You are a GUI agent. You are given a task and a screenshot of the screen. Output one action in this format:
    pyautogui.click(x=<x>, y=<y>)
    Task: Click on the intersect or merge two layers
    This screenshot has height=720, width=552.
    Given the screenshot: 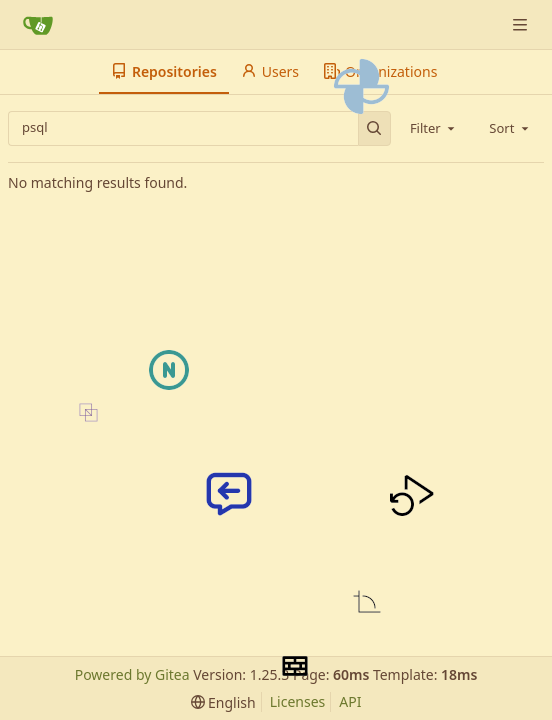 What is the action you would take?
    pyautogui.click(x=88, y=412)
    